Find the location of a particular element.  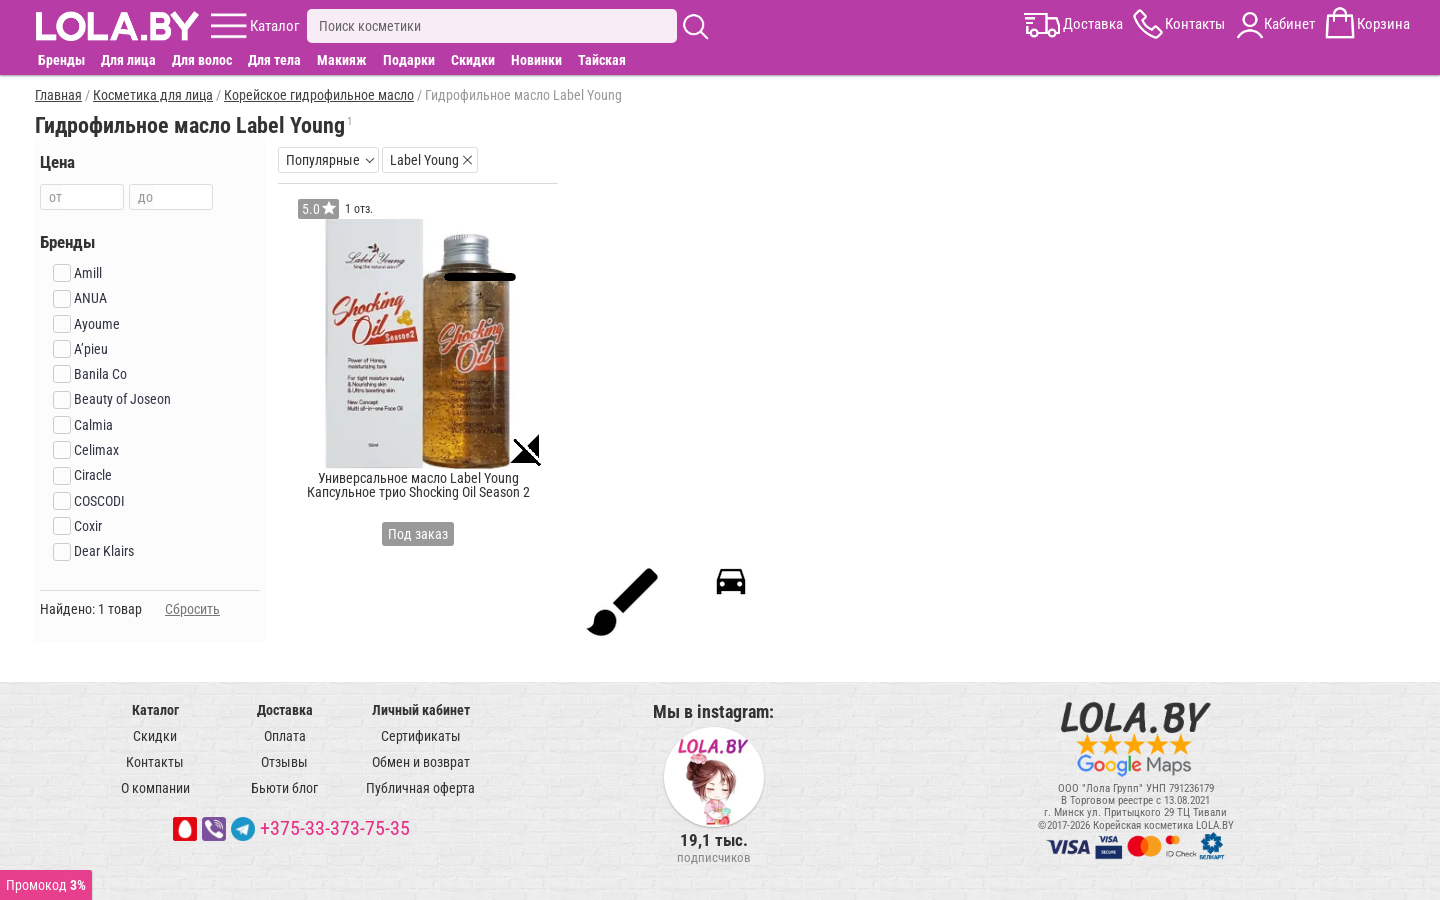

maximize a window or panel is located at coordinates (480, 309).